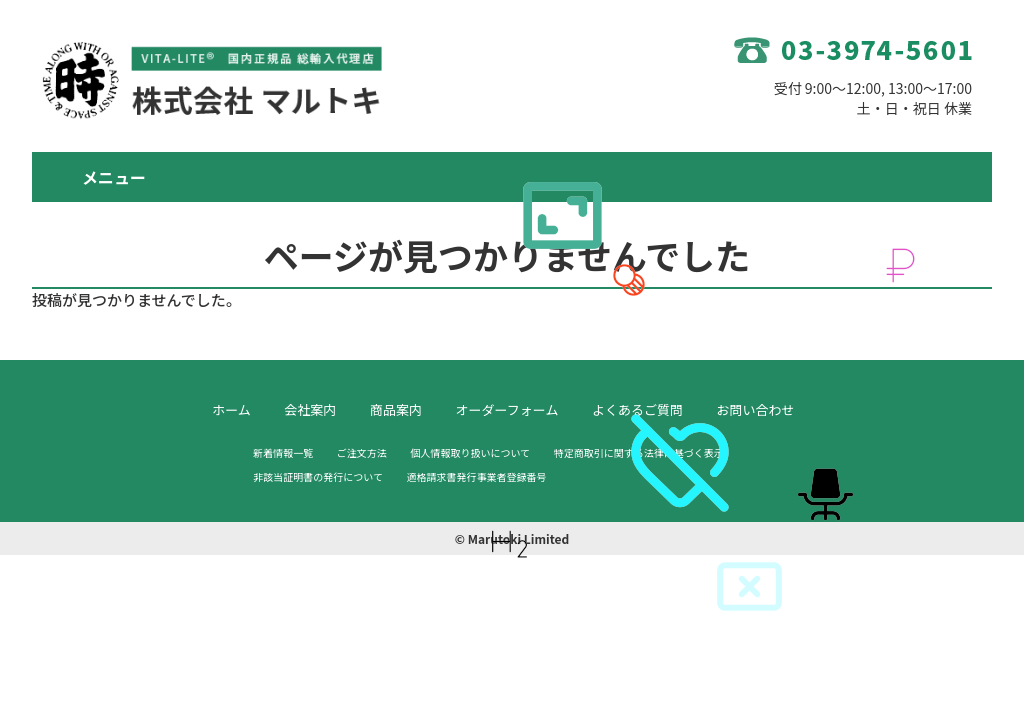 The image size is (1024, 720). Describe the element at coordinates (629, 280) in the screenshot. I see `subtract one shape from another` at that location.